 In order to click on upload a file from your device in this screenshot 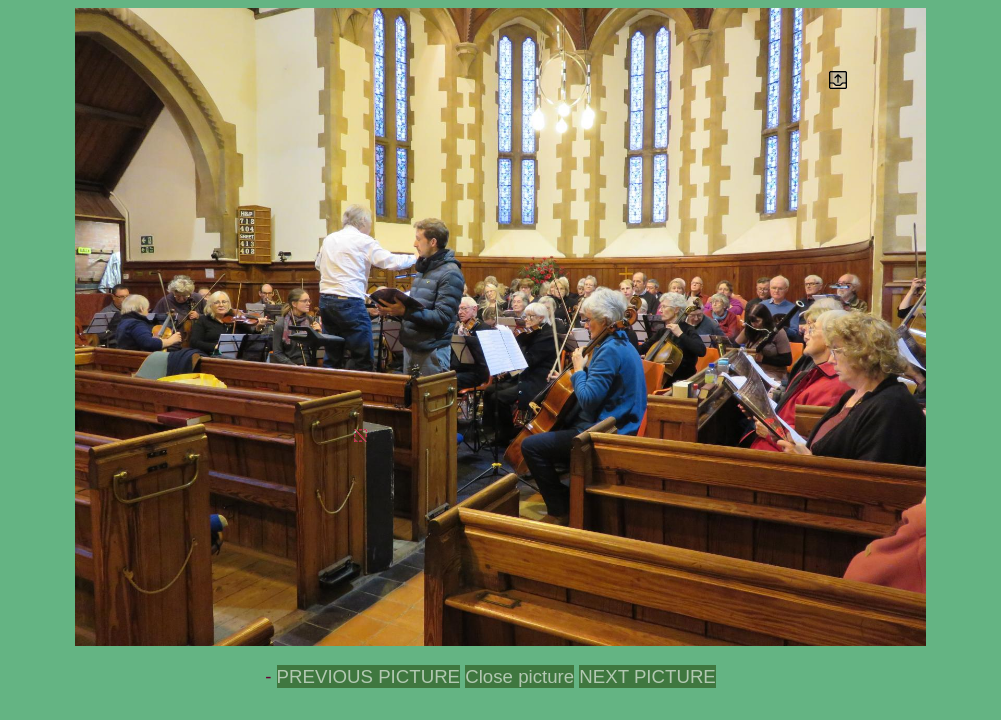, I will do `click(838, 80)`.